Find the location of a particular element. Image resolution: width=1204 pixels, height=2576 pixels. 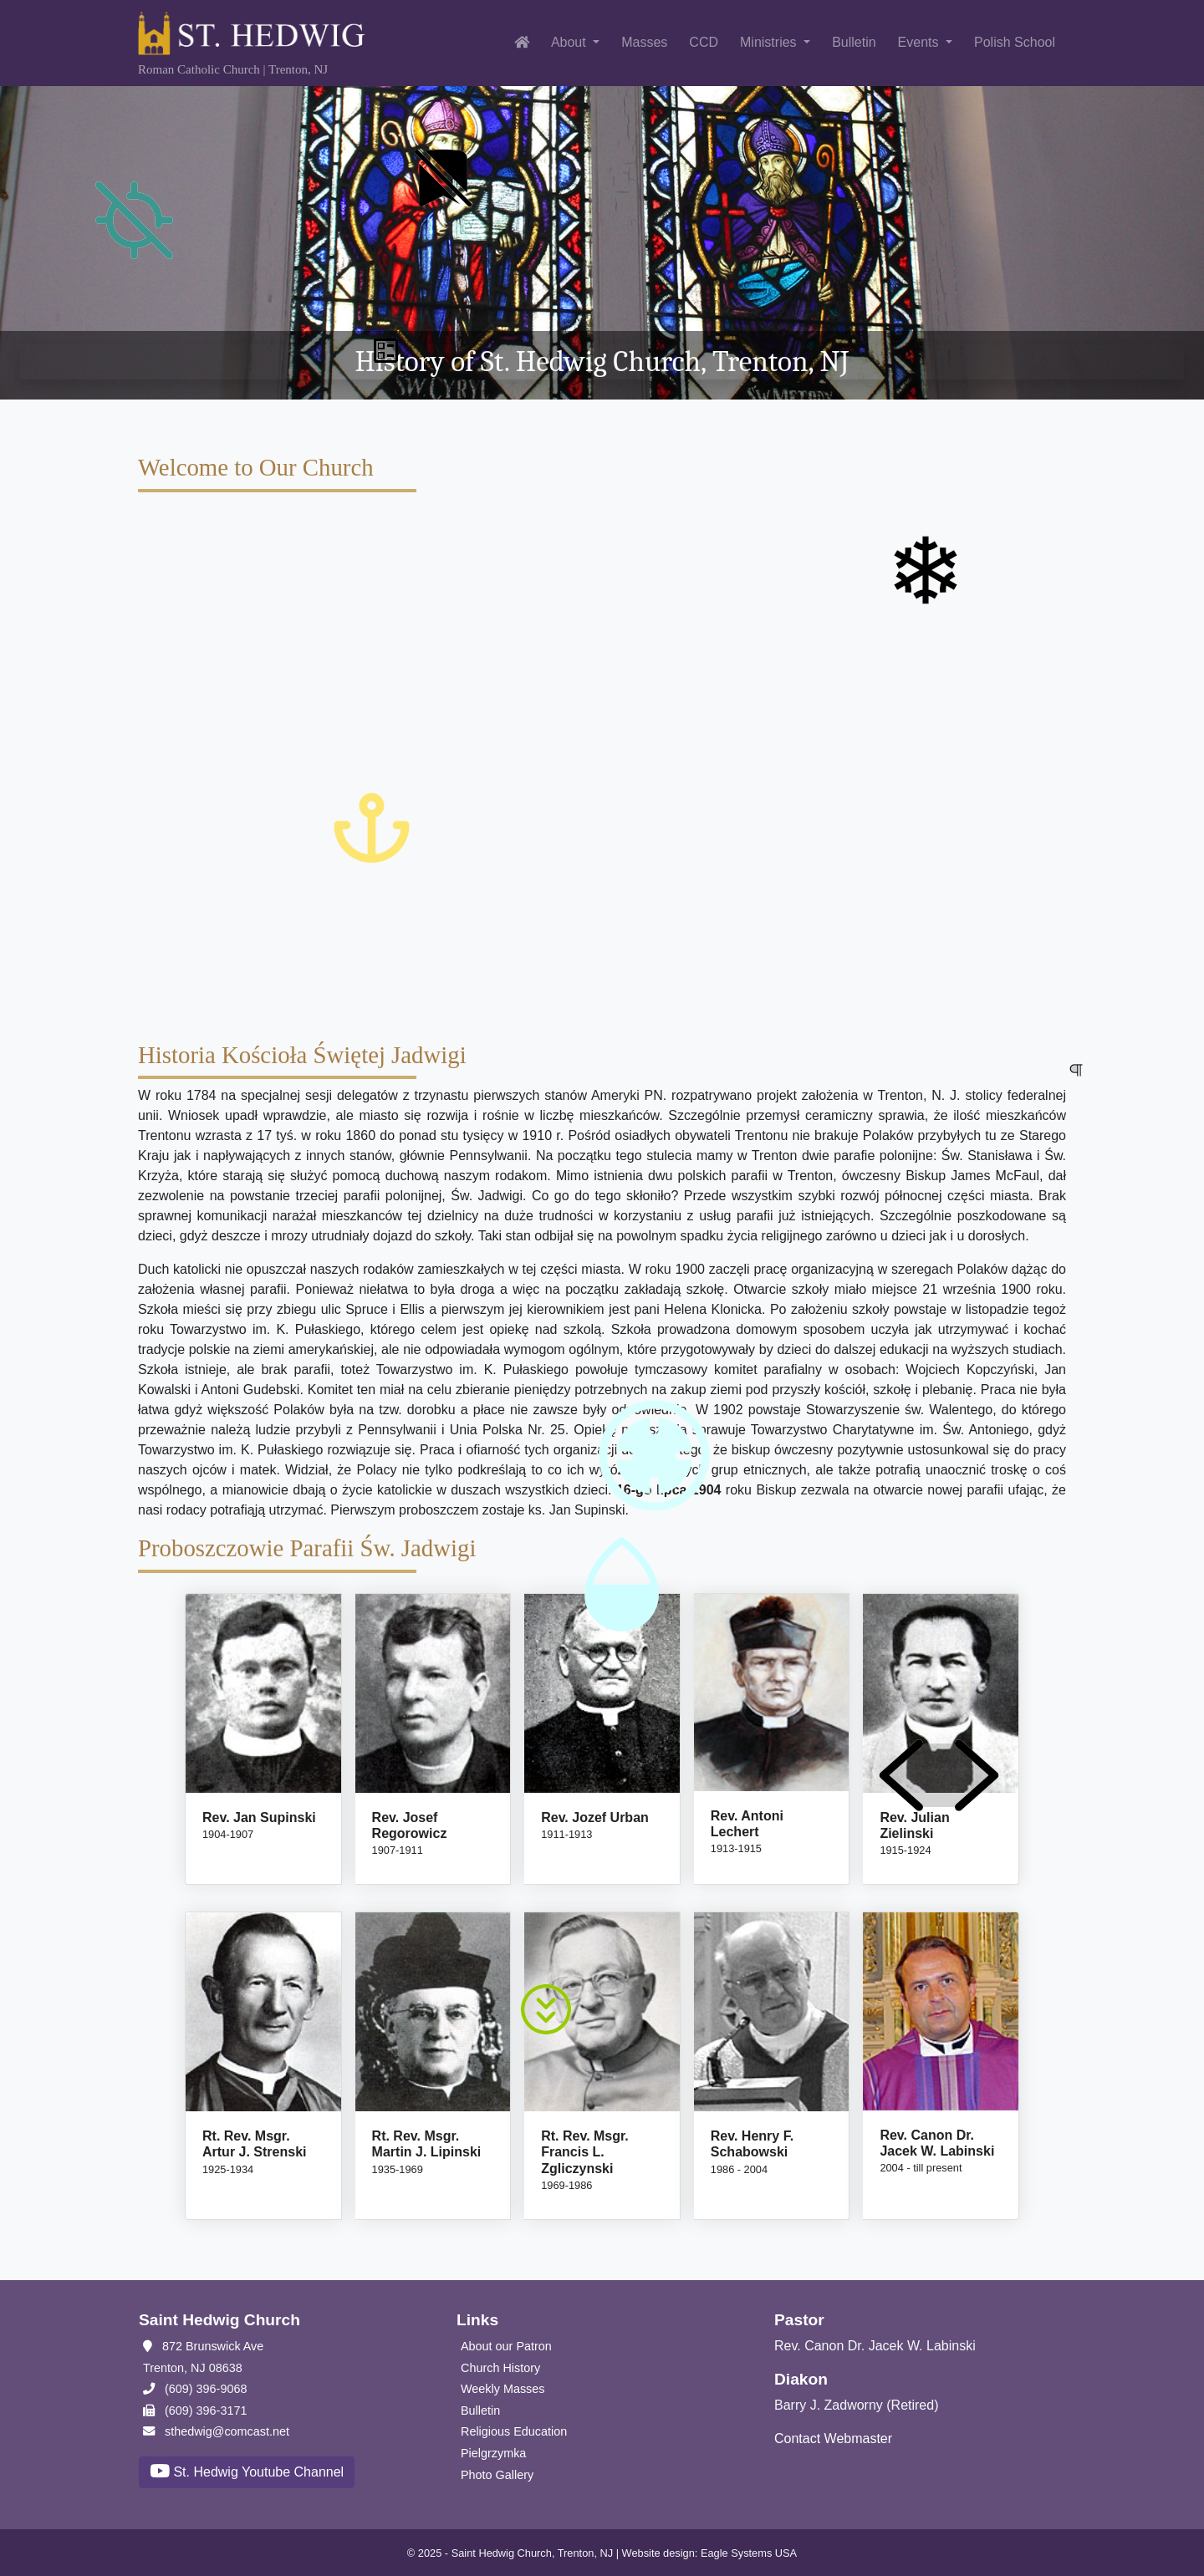

view or edit source code is located at coordinates (939, 1775).